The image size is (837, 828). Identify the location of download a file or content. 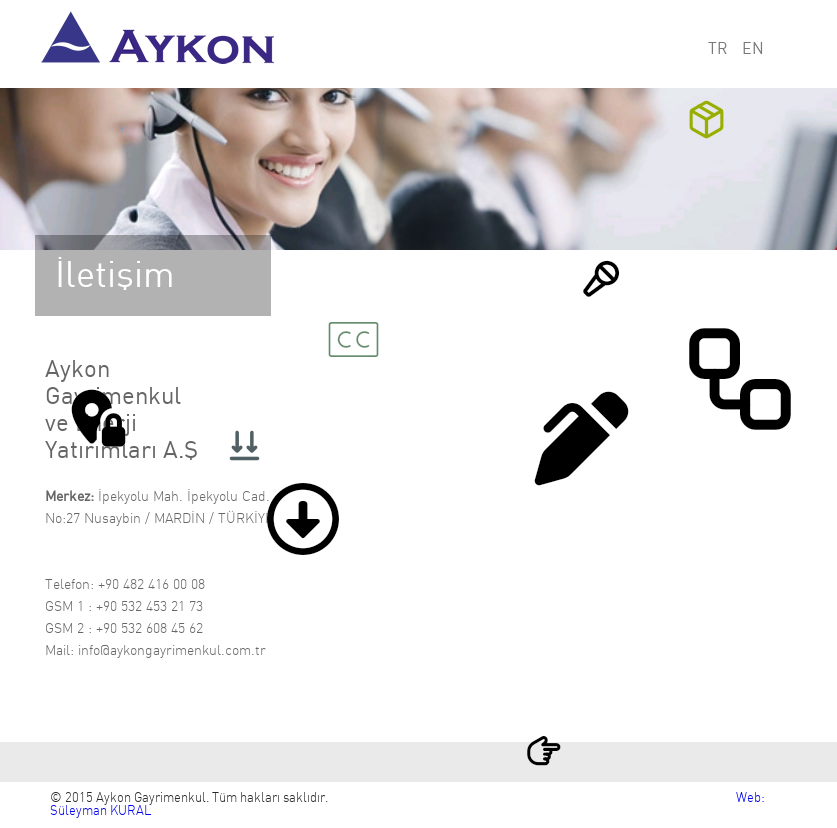
(303, 519).